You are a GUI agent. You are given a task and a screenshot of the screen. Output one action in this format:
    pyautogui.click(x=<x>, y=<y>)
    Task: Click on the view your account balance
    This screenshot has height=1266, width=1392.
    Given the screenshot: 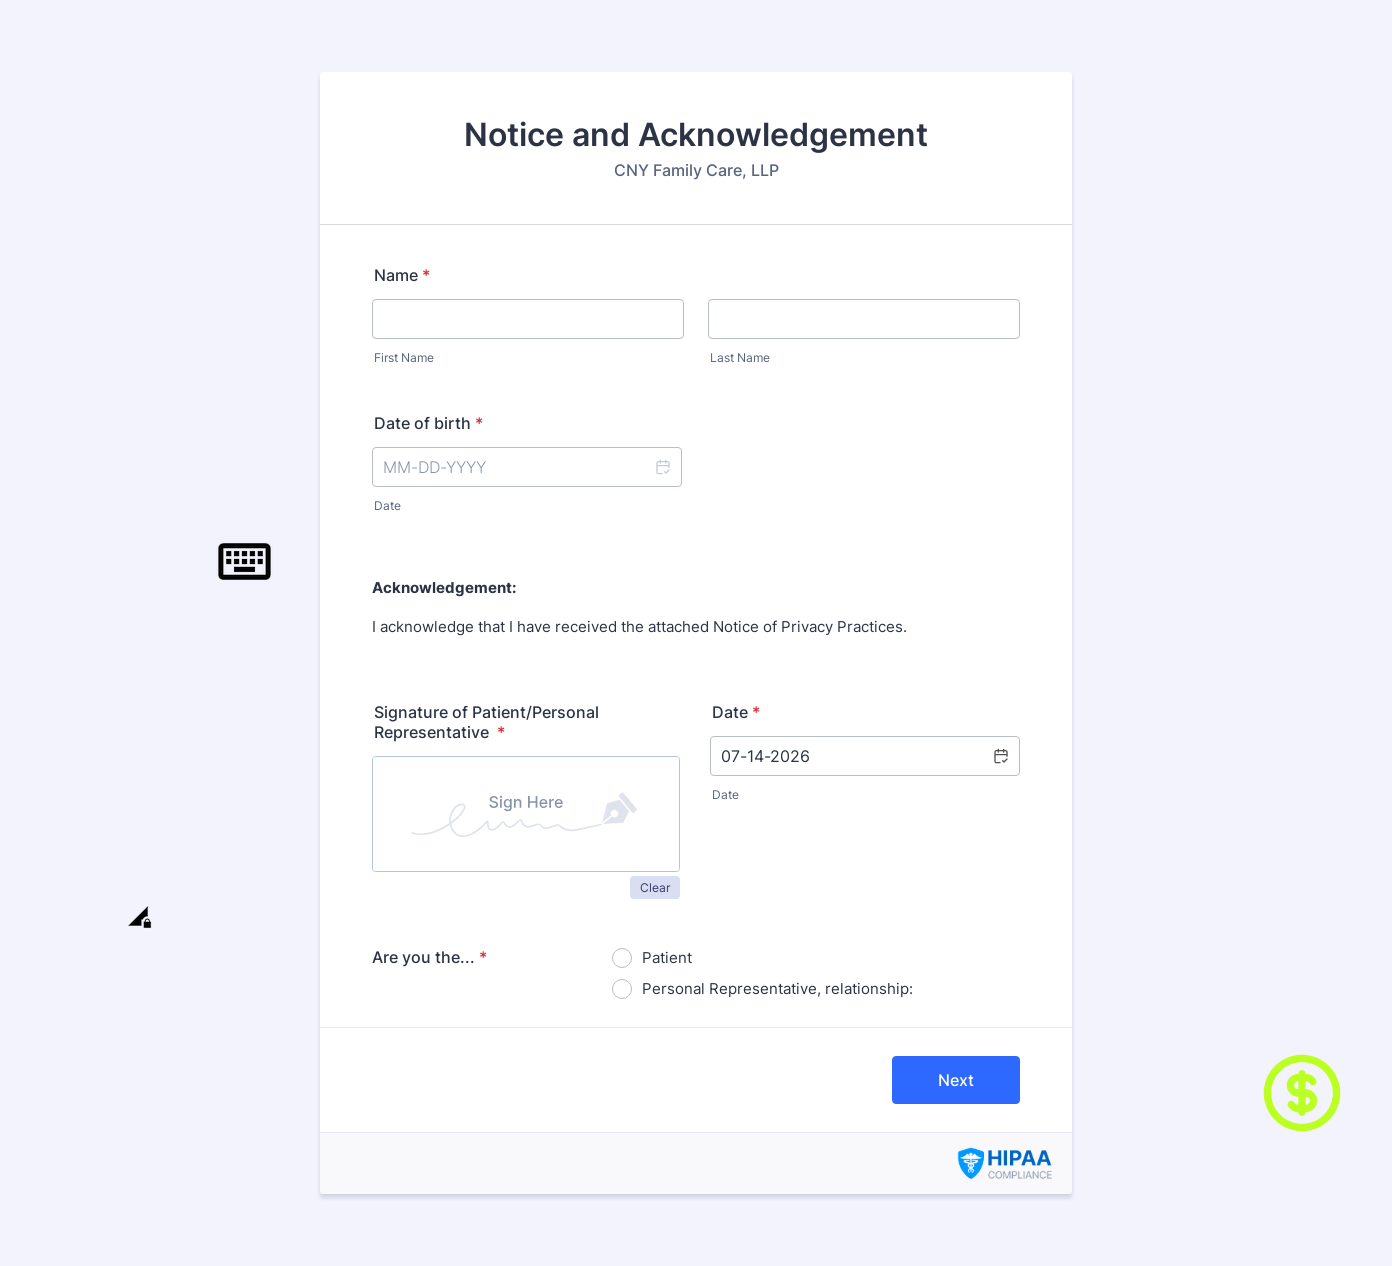 What is the action you would take?
    pyautogui.click(x=1302, y=1093)
    